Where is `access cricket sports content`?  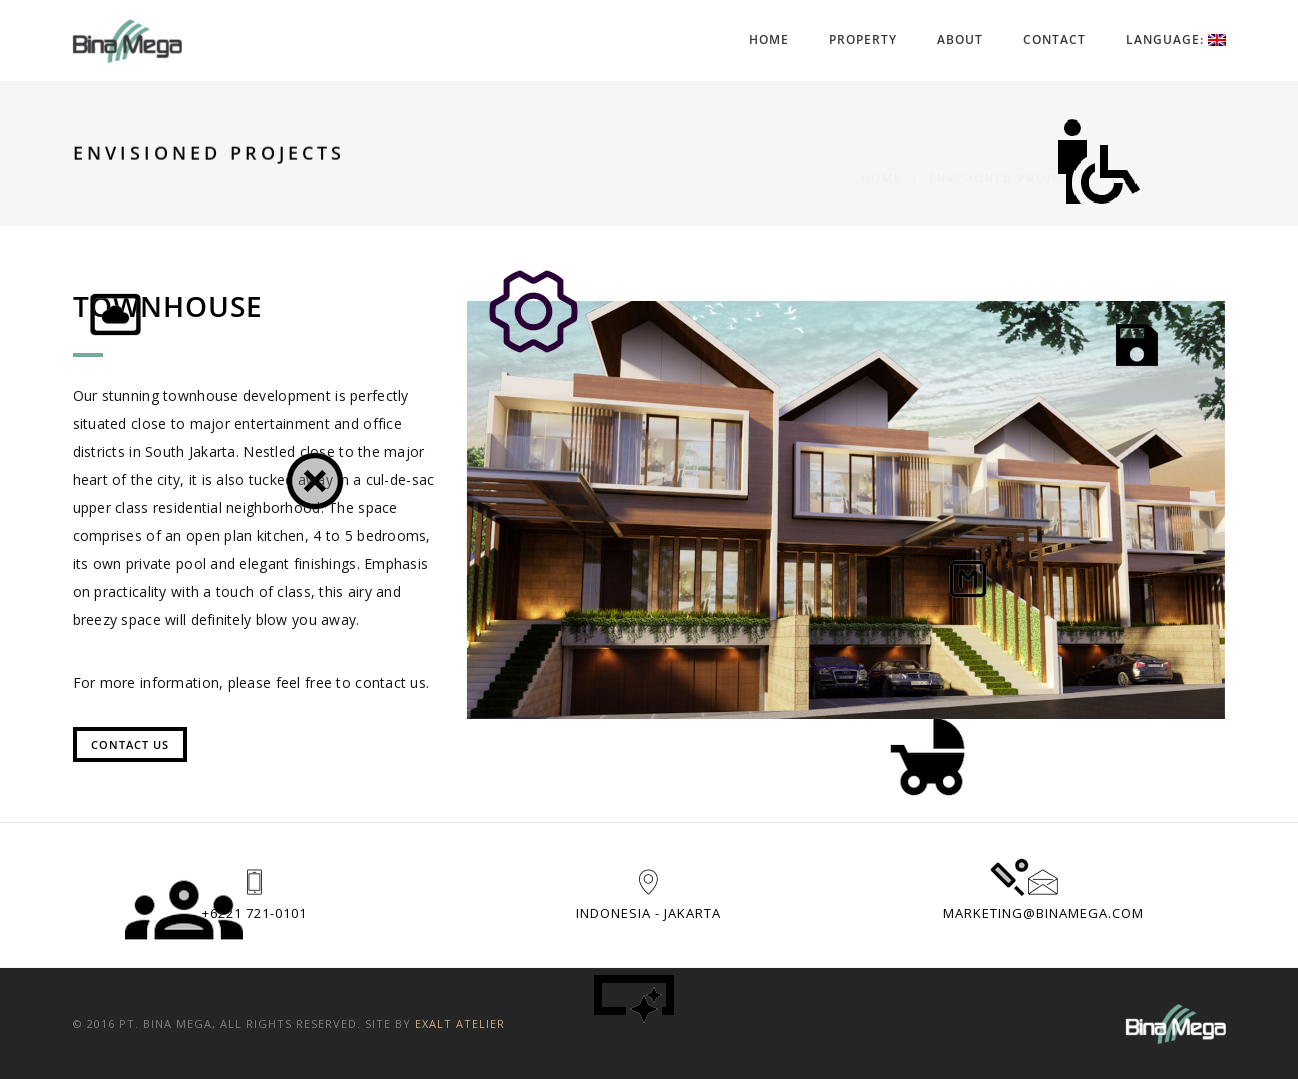
access cricket sports content is located at coordinates (1009, 877).